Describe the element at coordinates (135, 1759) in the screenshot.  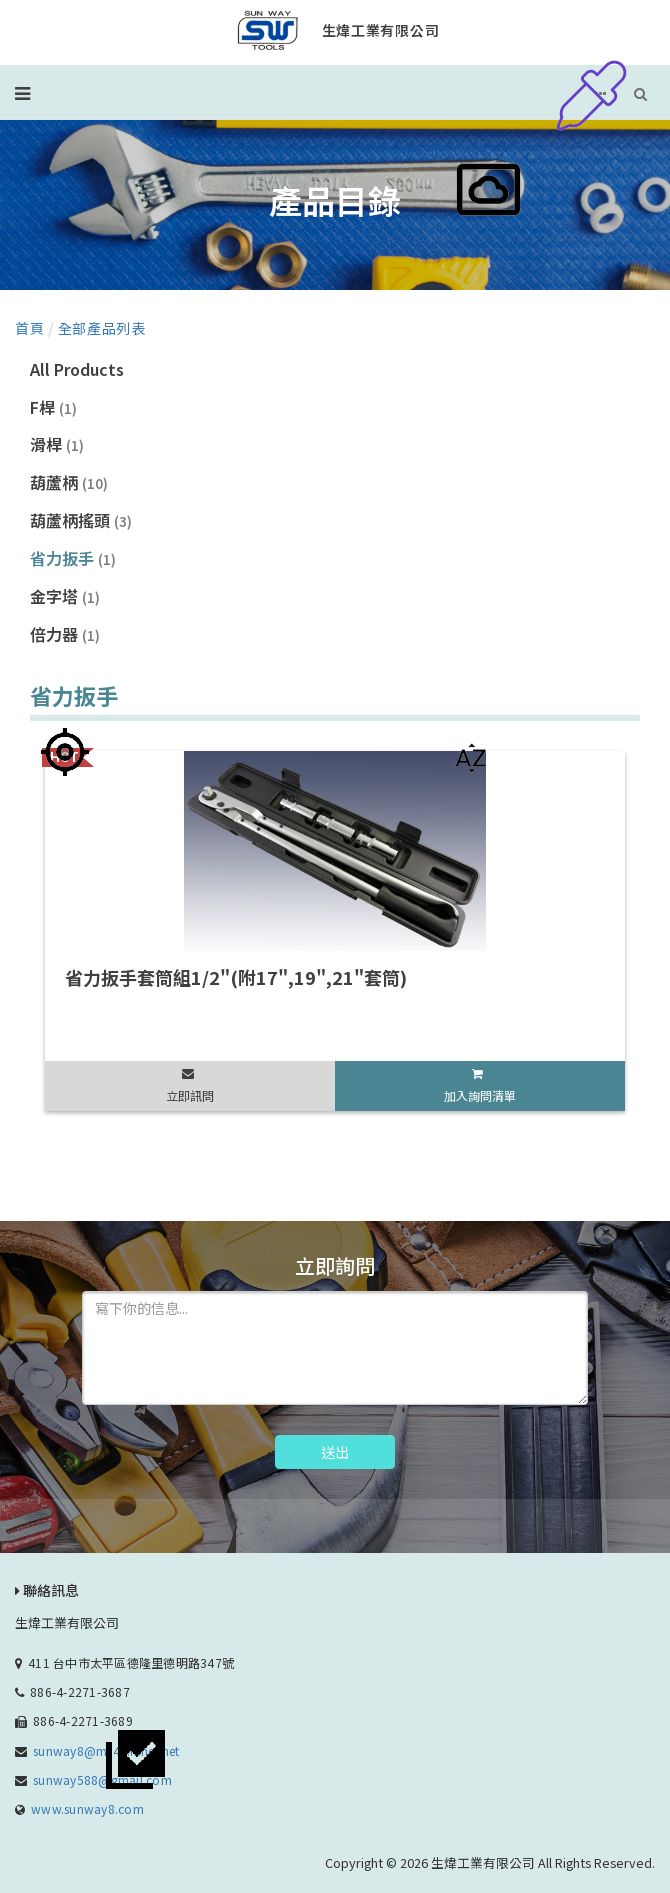
I see `item successfully added to library` at that location.